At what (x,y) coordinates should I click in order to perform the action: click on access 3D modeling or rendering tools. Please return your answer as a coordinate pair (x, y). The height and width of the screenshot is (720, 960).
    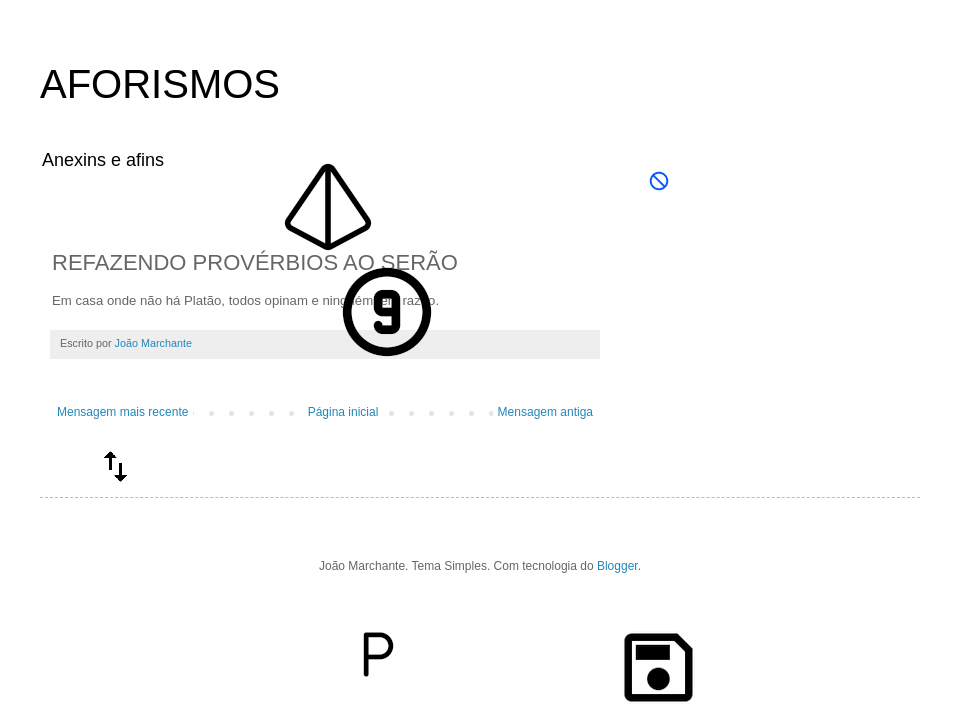
    Looking at the image, I should click on (328, 207).